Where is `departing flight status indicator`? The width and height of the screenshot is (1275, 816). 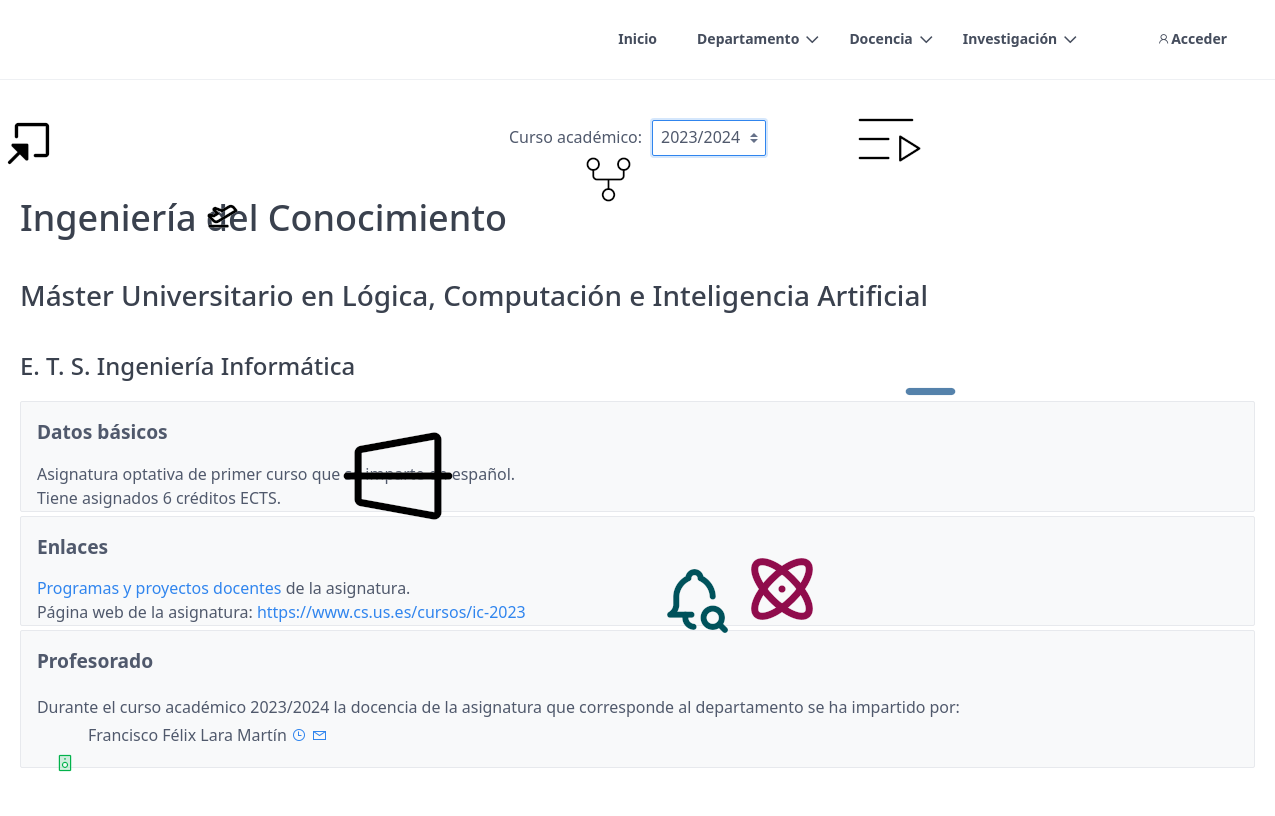
departing flight status indicator is located at coordinates (222, 215).